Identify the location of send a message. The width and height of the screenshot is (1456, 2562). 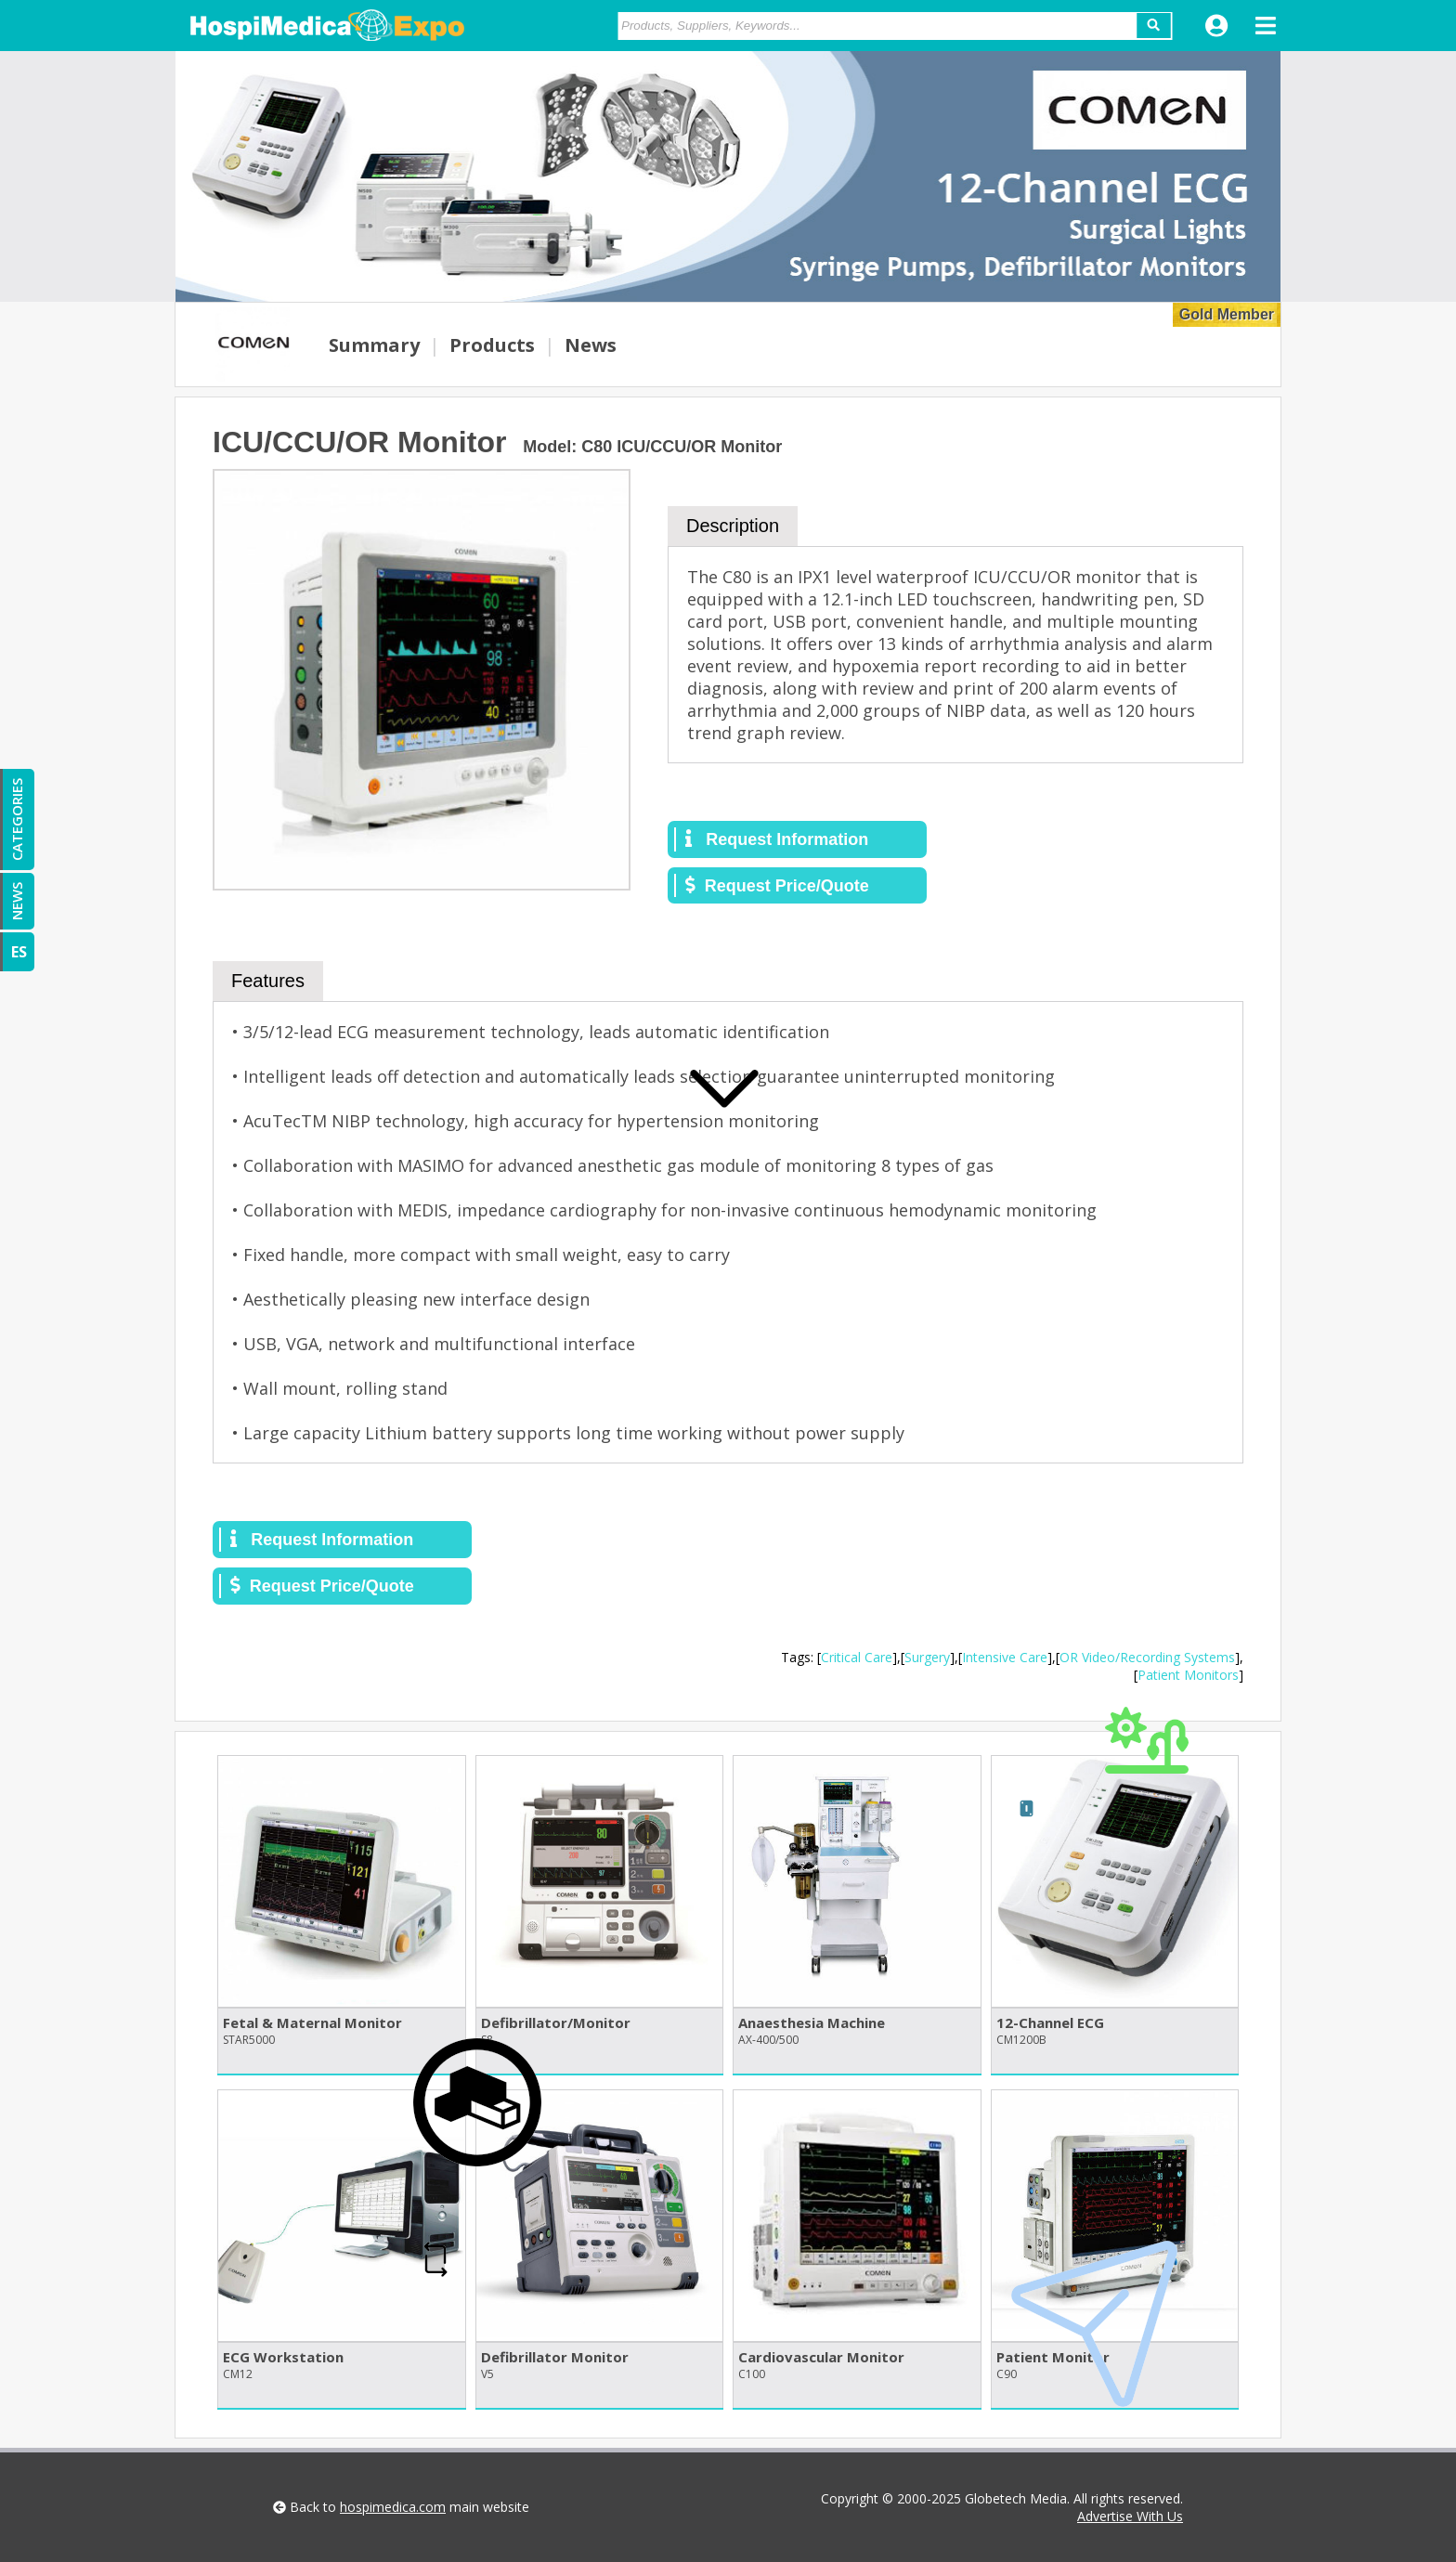
(1100, 2318).